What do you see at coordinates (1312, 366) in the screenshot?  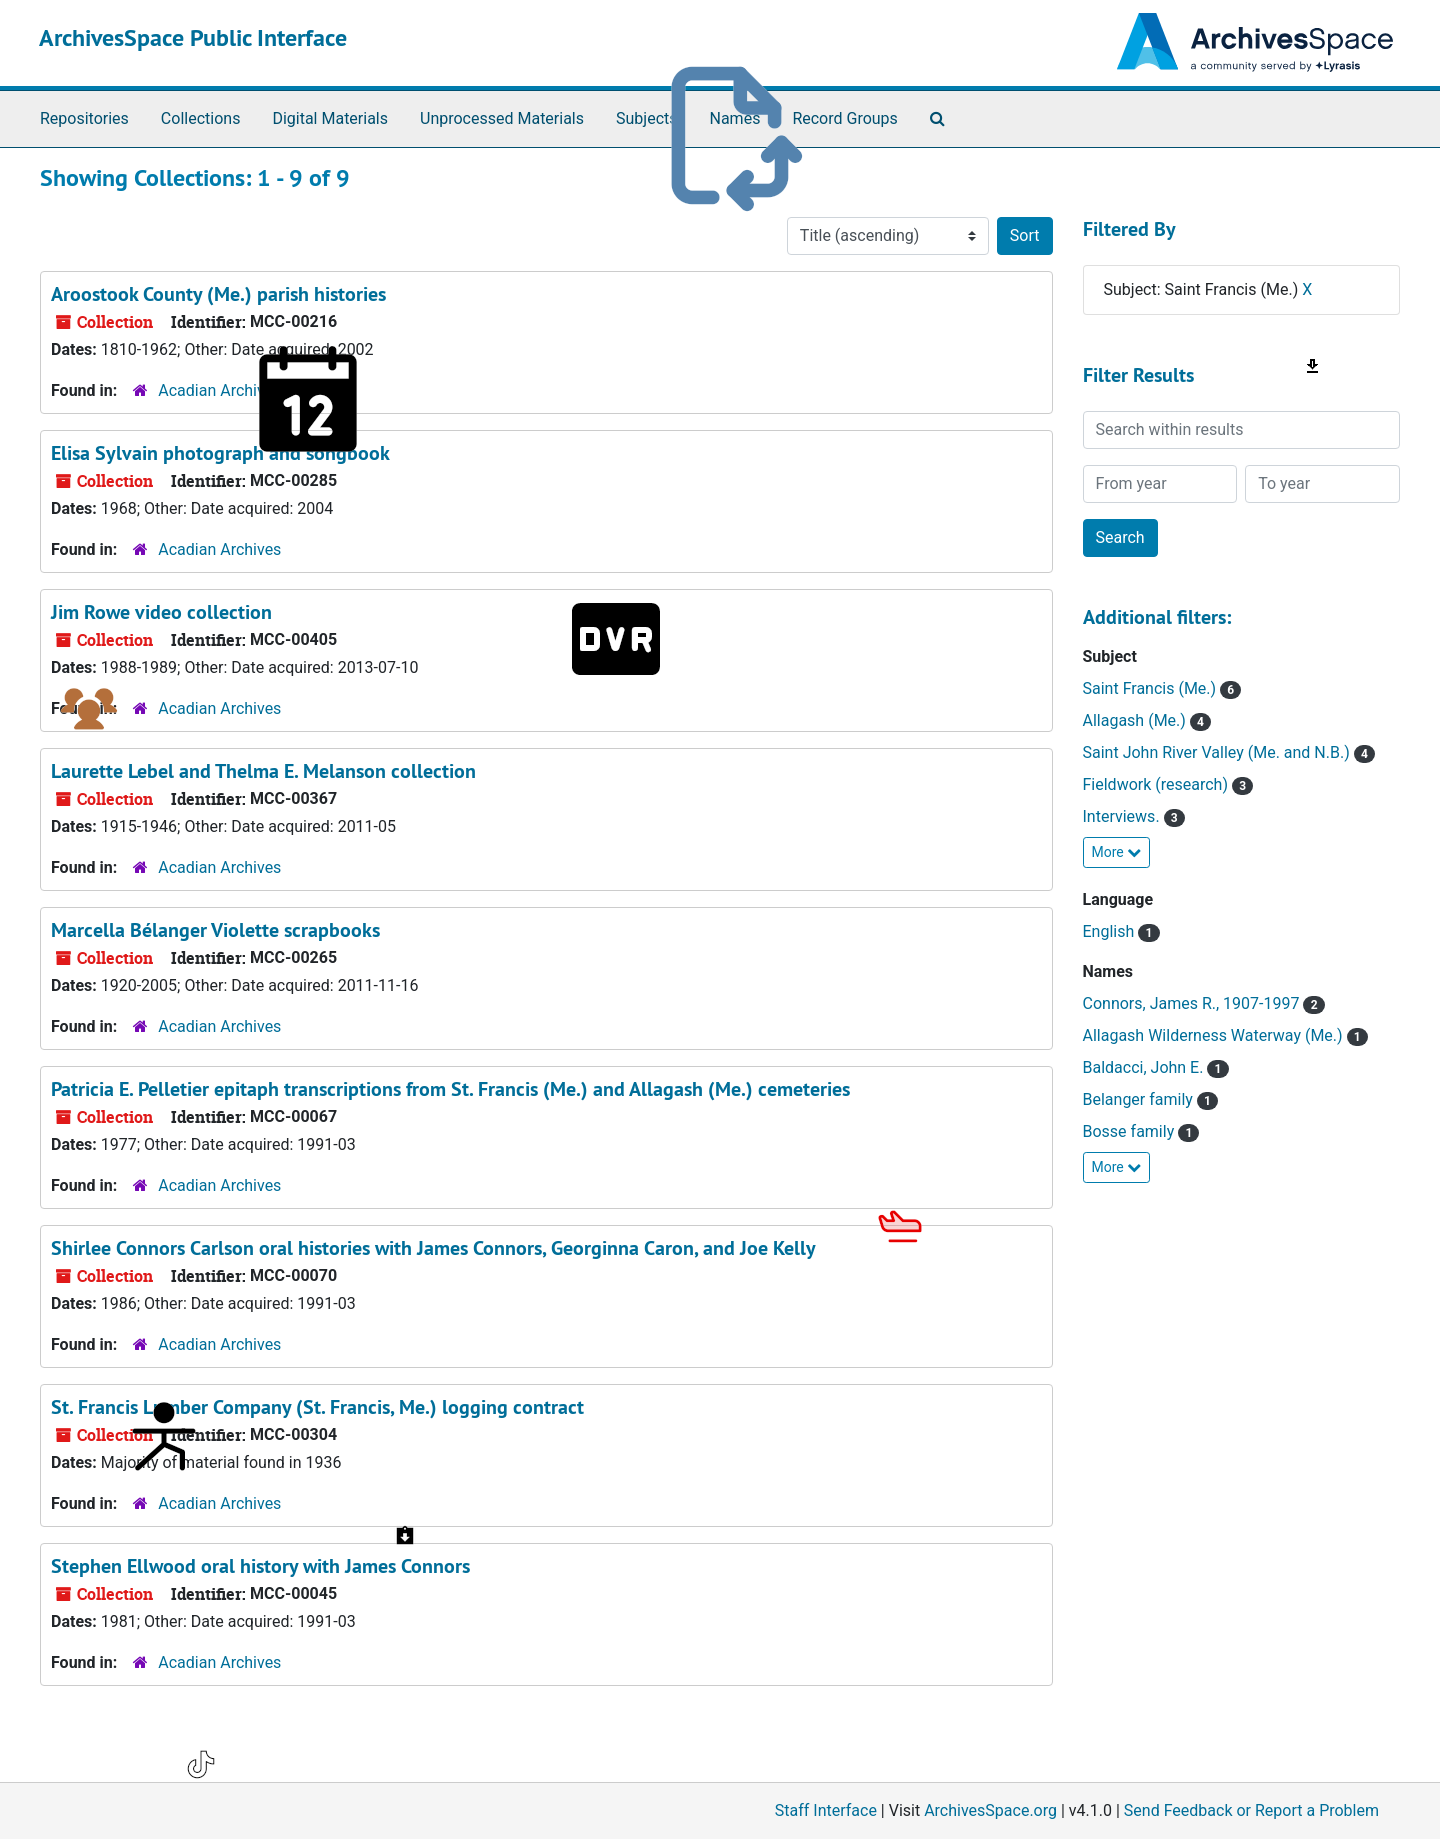 I see `download a file` at bounding box center [1312, 366].